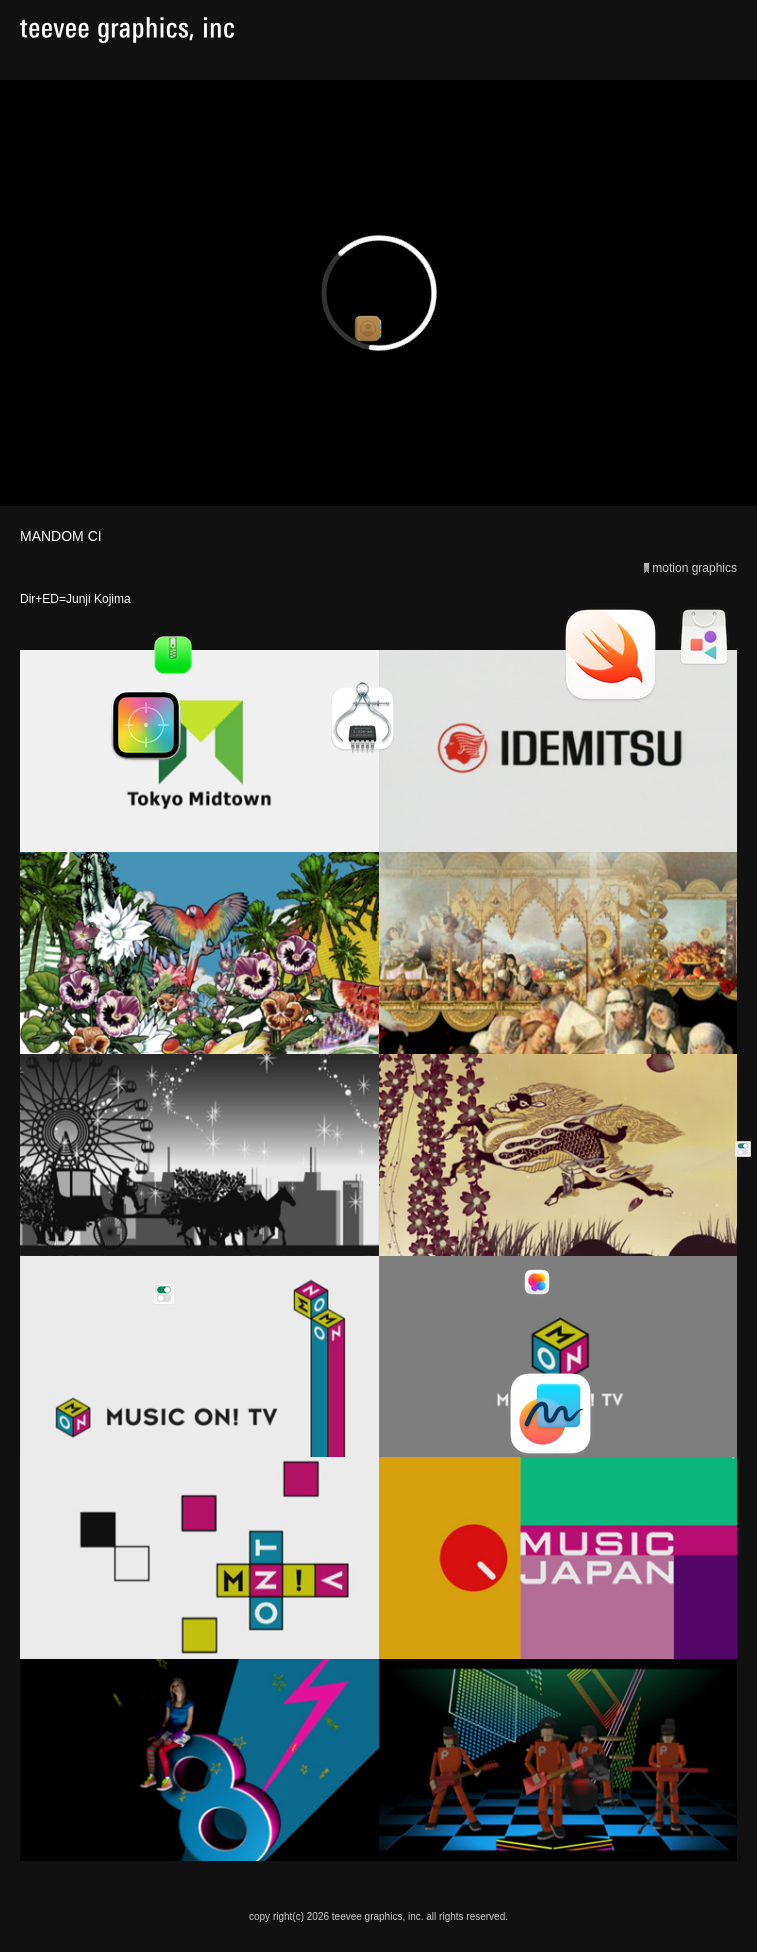 The image size is (757, 1952). Describe the element at coordinates (164, 1294) in the screenshot. I see `open gnome tweaks settings application` at that location.